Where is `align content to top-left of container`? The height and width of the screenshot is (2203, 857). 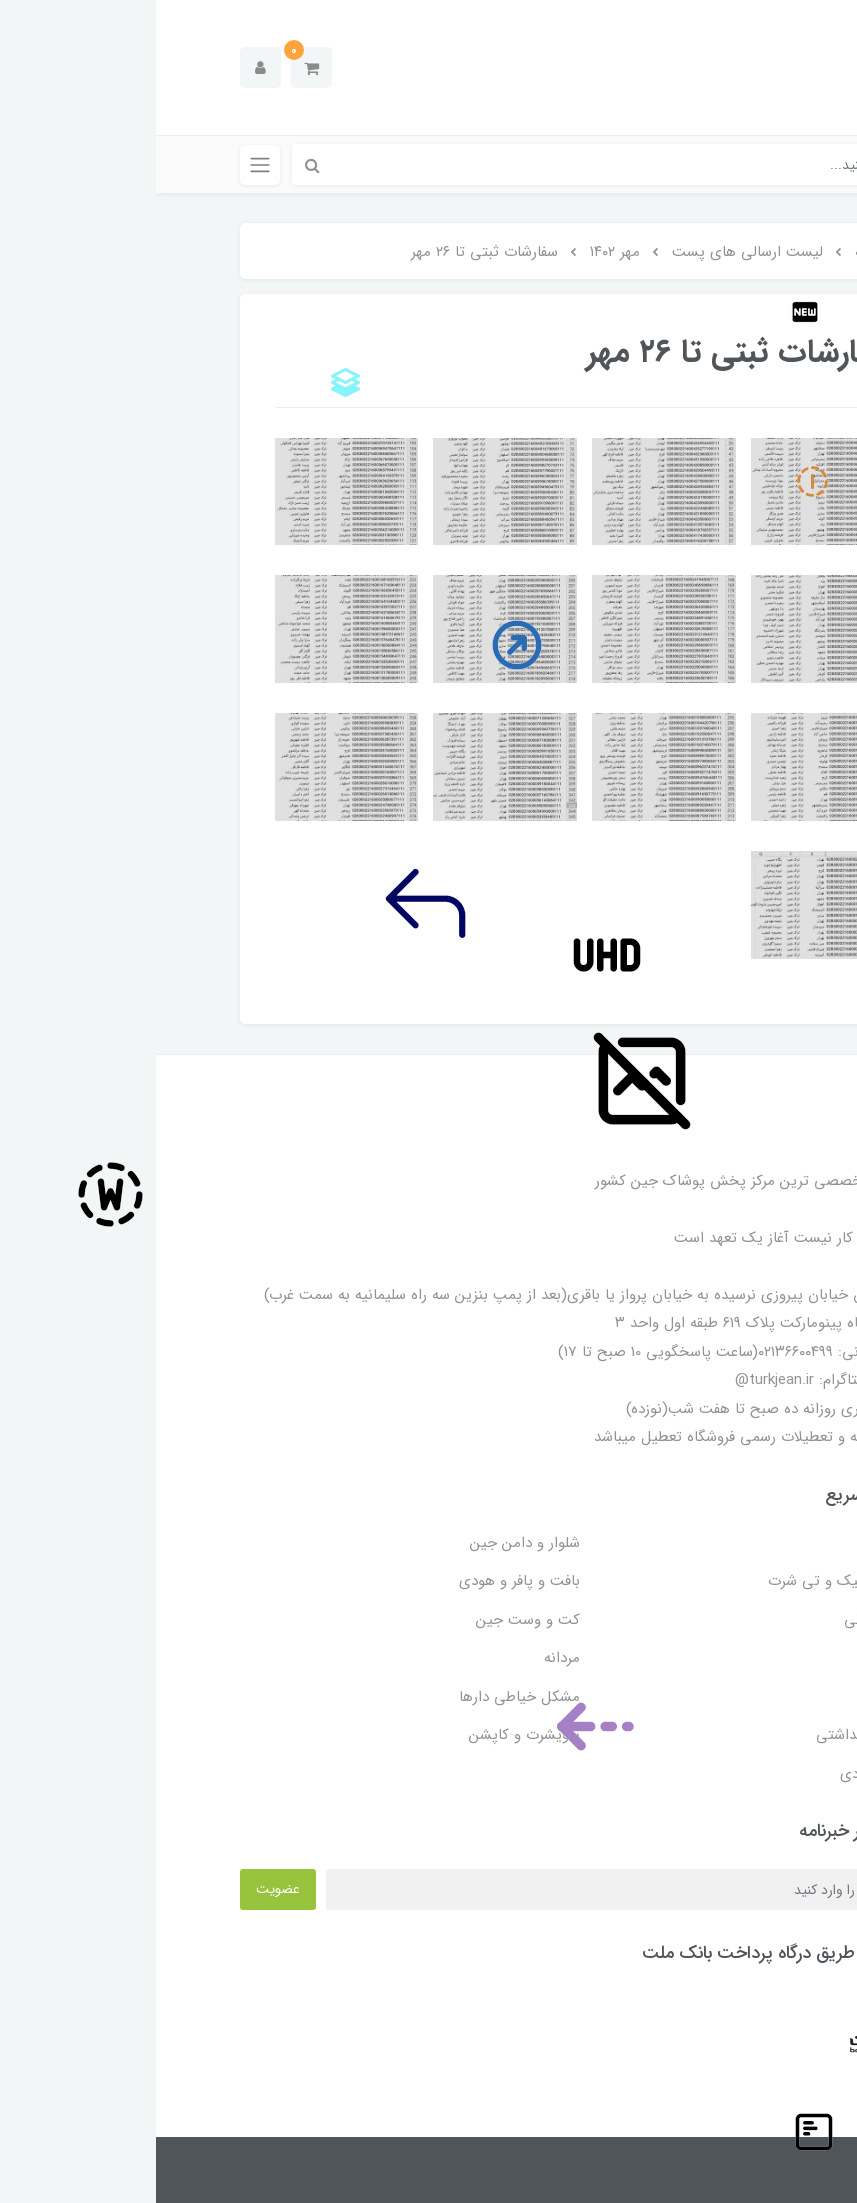 align content to top-left of container is located at coordinates (814, 2132).